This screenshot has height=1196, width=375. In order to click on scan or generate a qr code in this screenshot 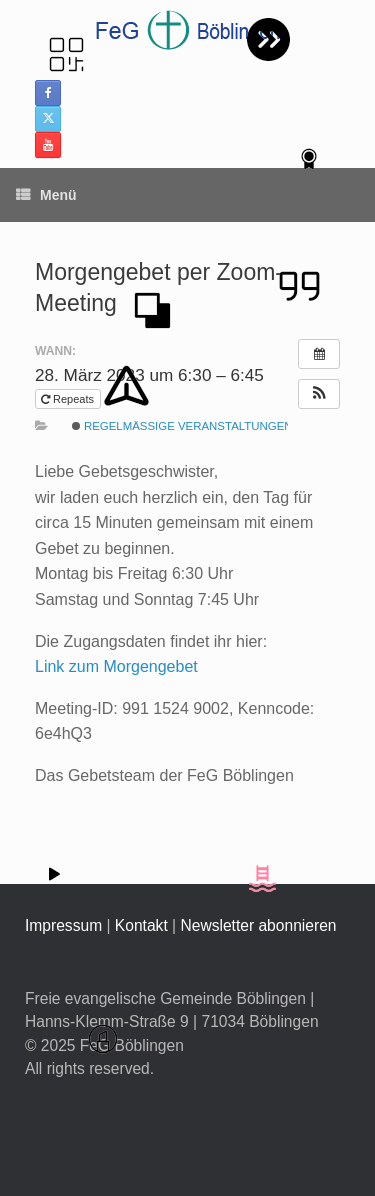, I will do `click(66, 54)`.